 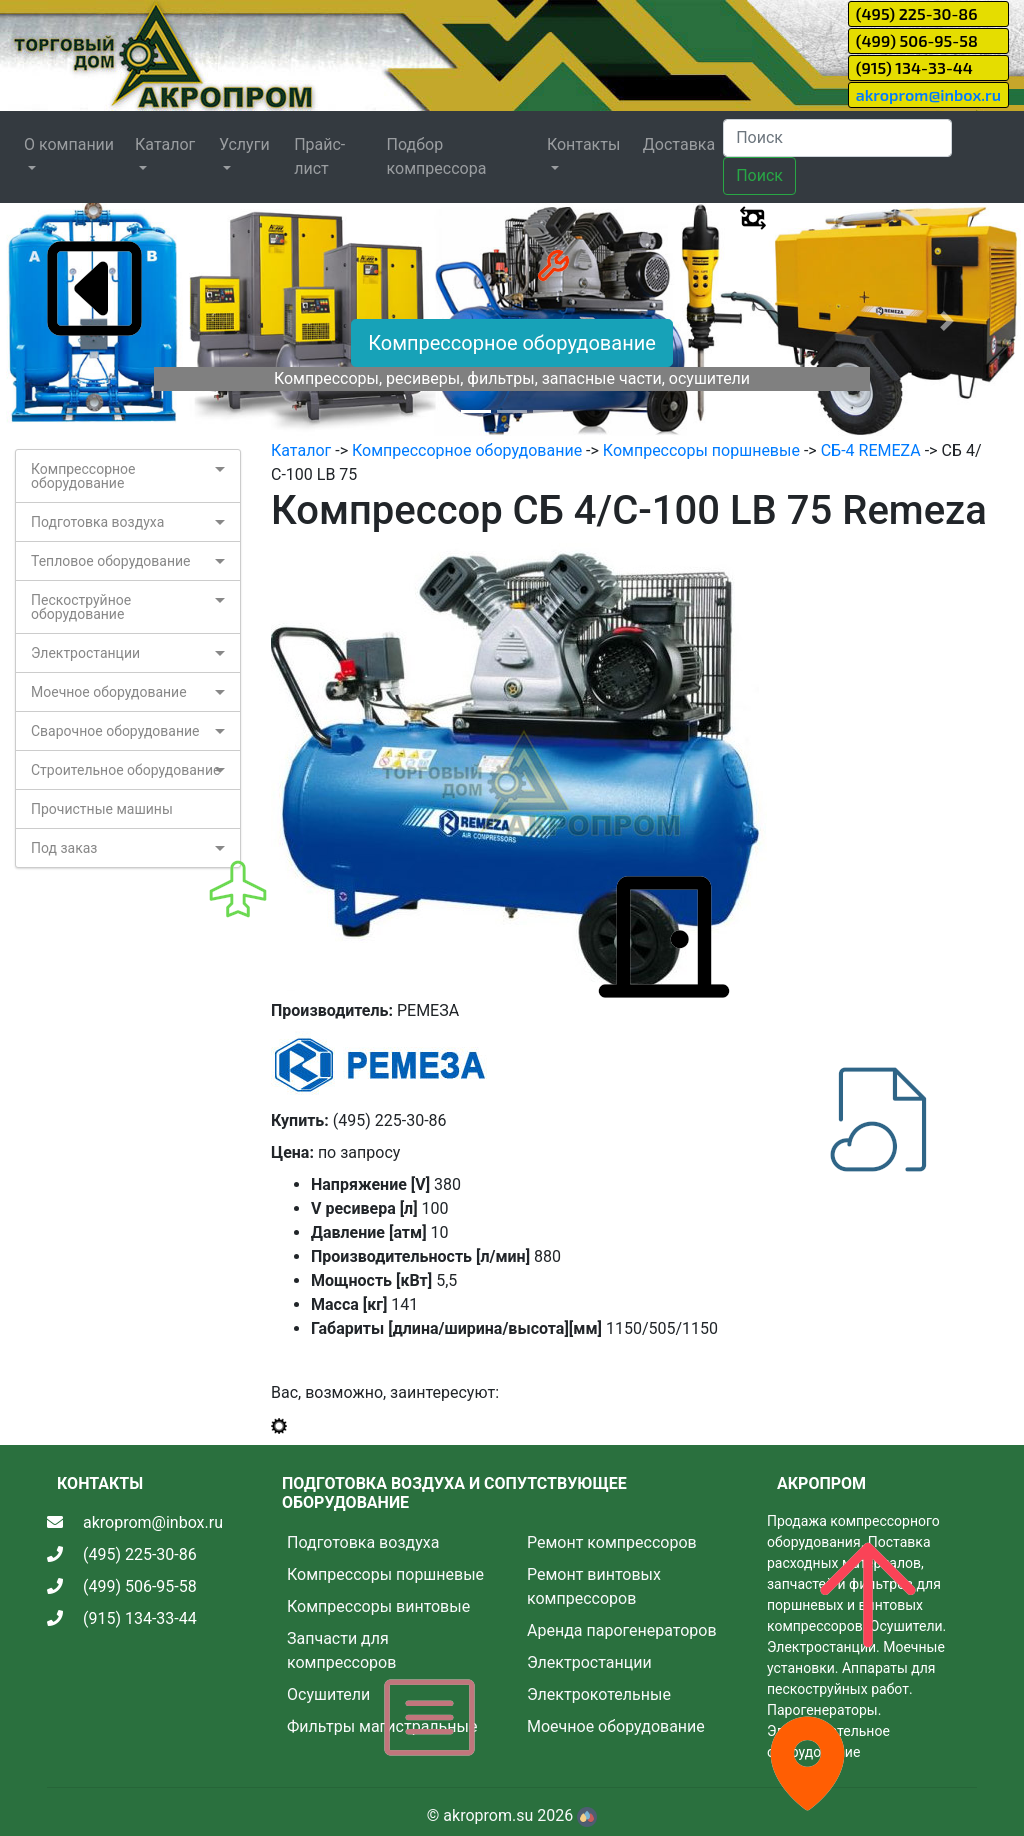 What do you see at coordinates (664, 937) in the screenshot?
I see `exit or log out of the application` at bounding box center [664, 937].